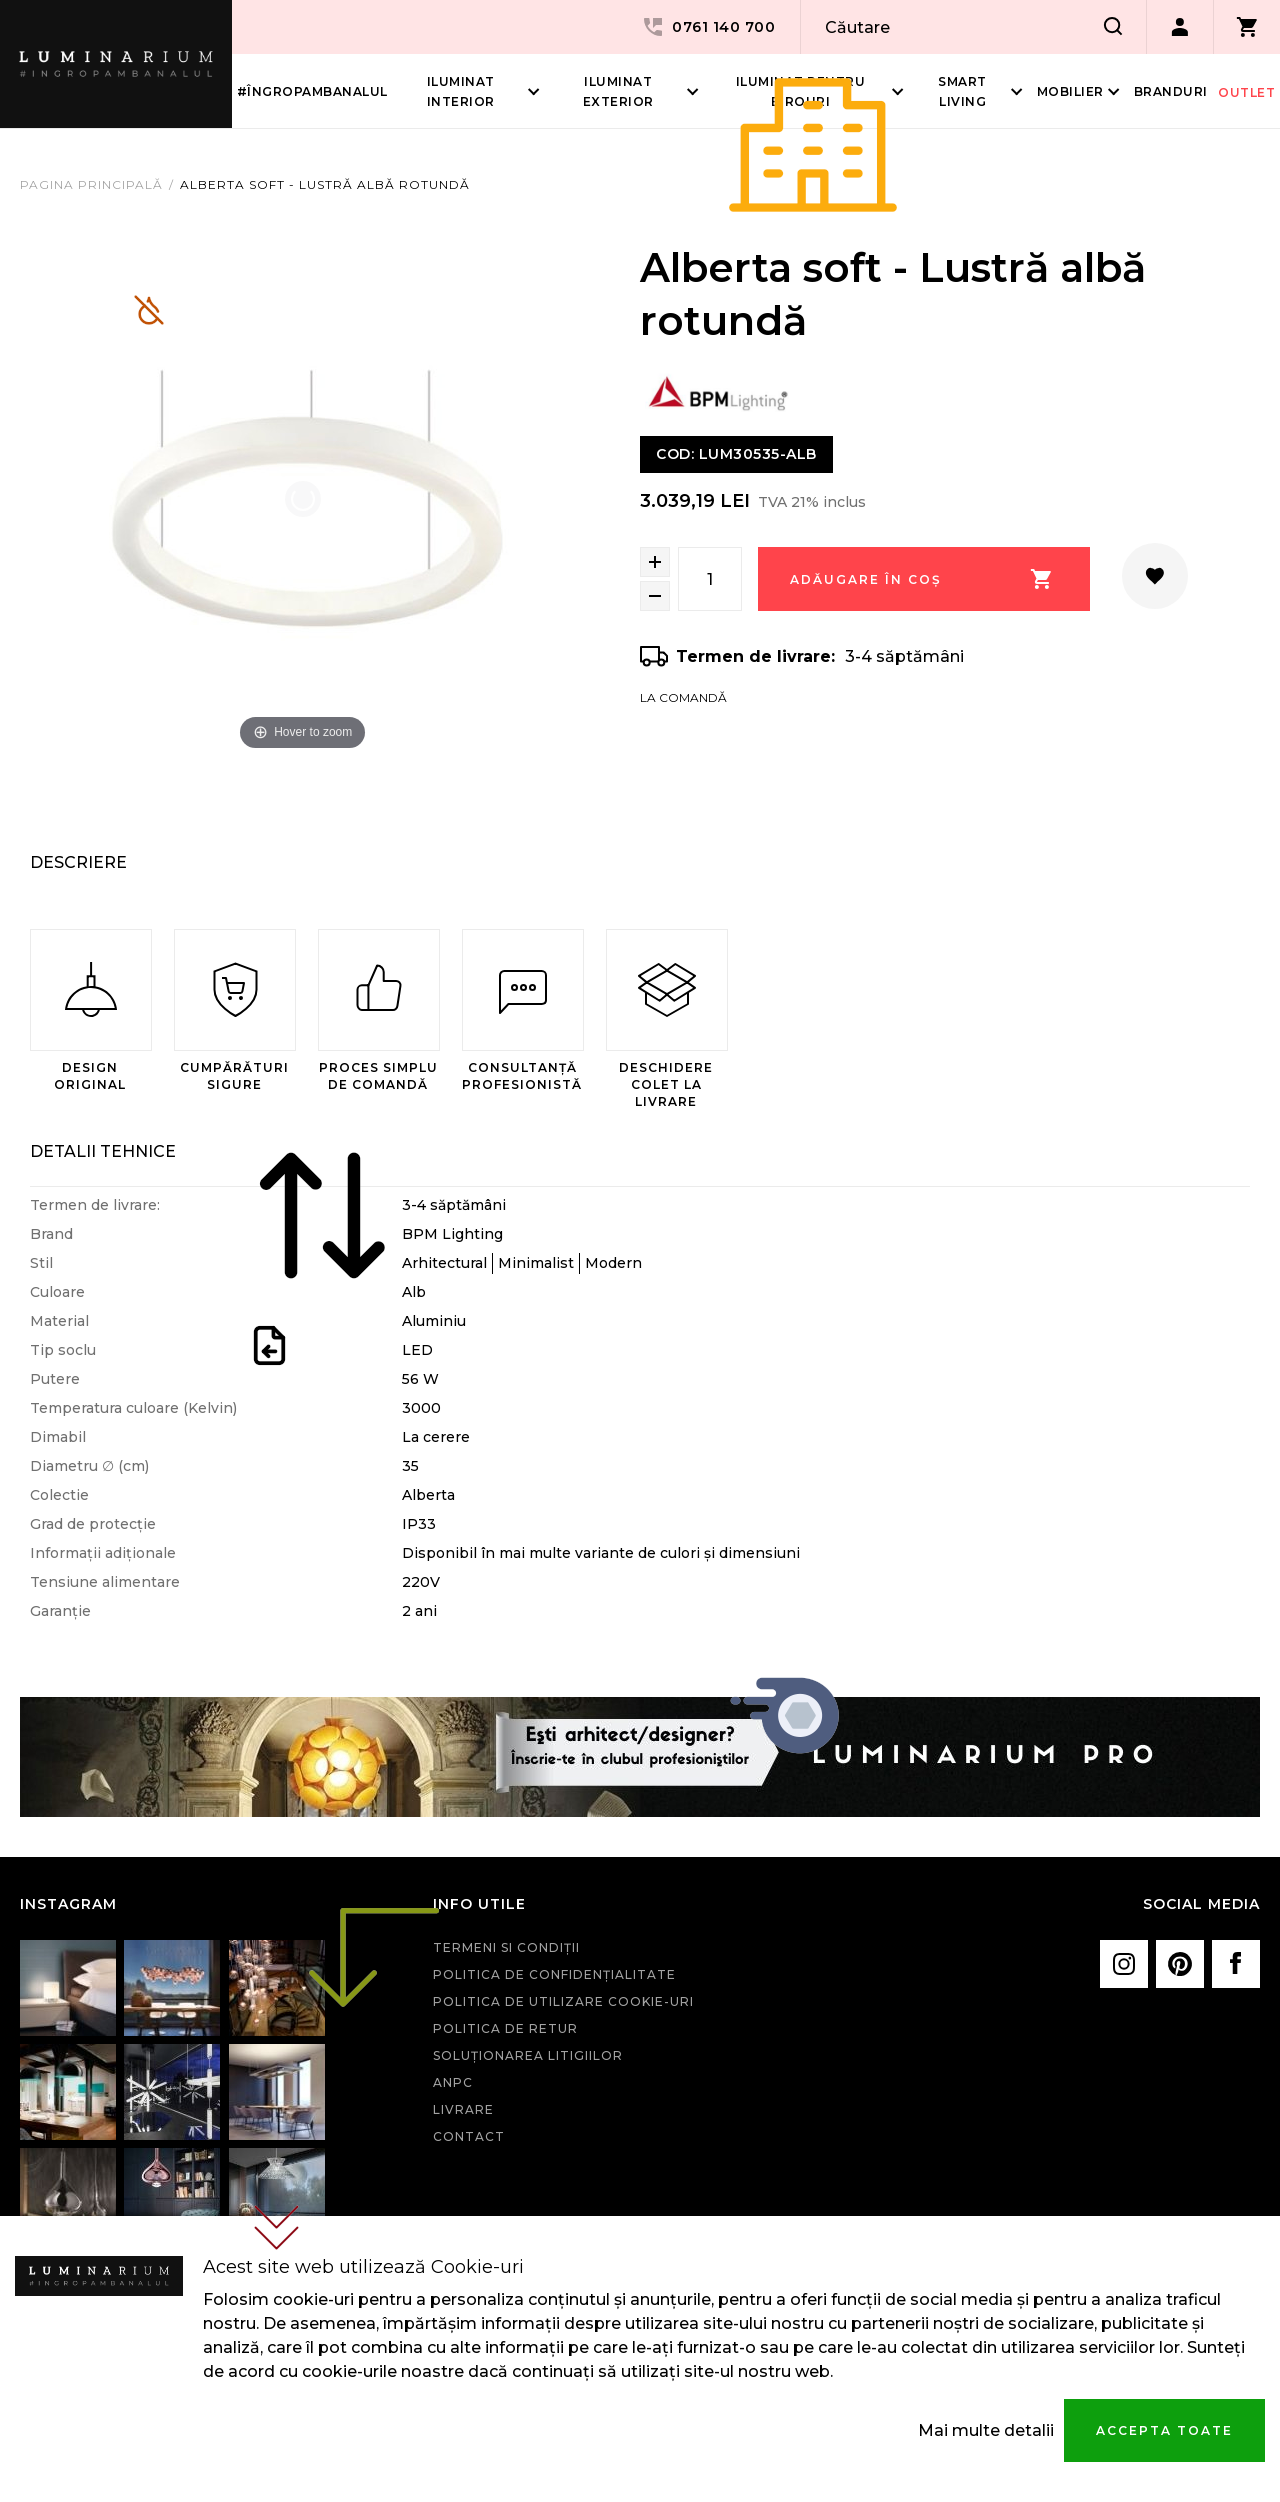  Describe the element at coordinates (322, 1215) in the screenshot. I see `sort items in ascending or descending order` at that location.